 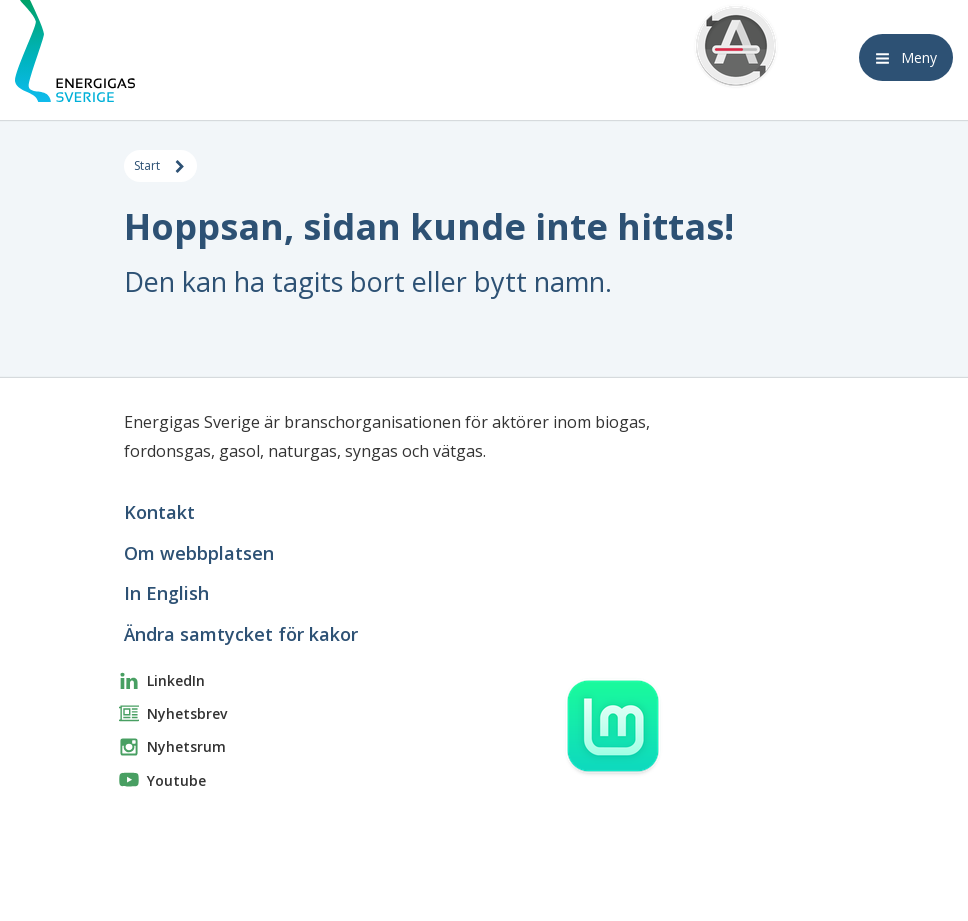 I want to click on check for available software updates, so click(x=736, y=46).